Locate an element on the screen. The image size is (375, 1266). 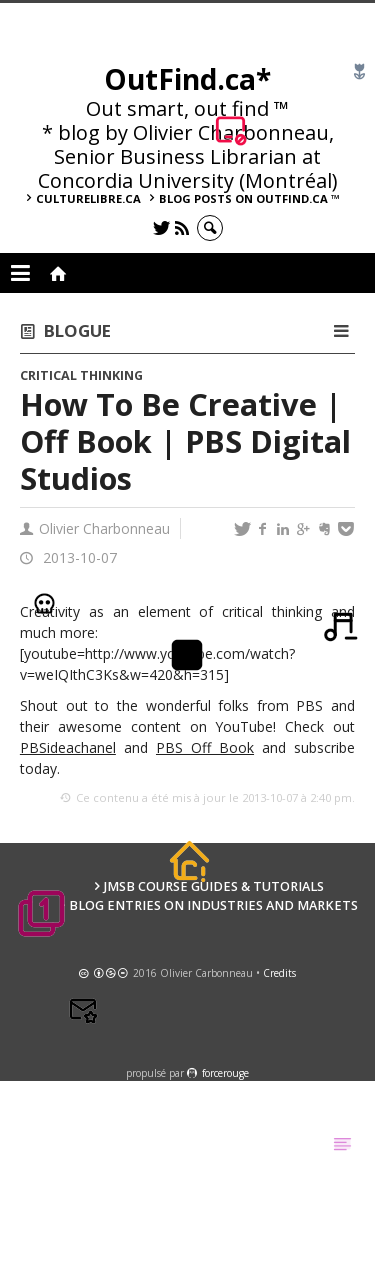
align text to the left is located at coordinates (342, 1144).